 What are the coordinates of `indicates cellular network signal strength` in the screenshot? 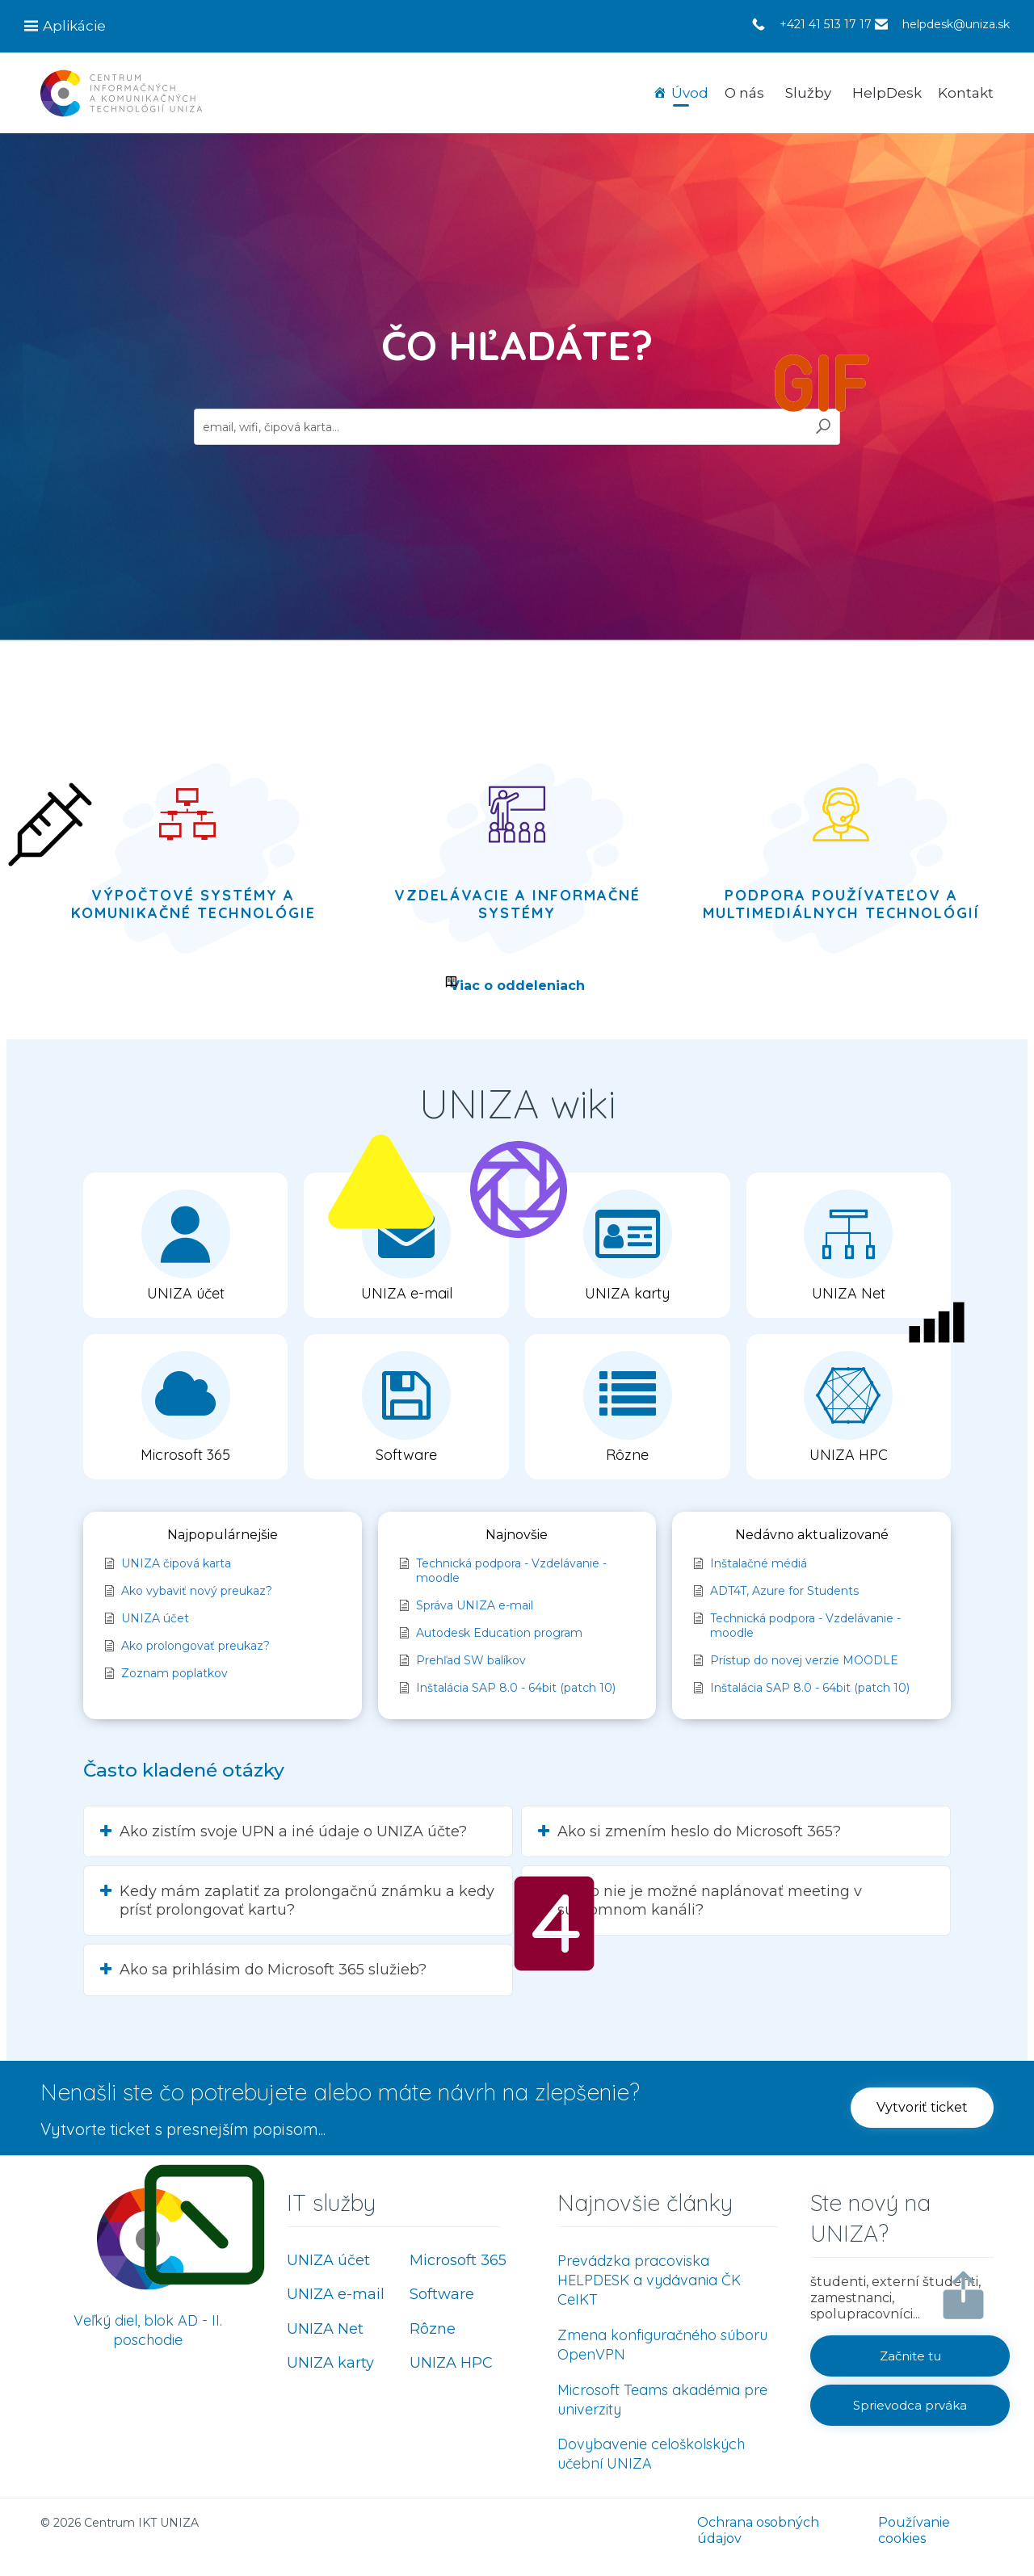 It's located at (936, 1322).